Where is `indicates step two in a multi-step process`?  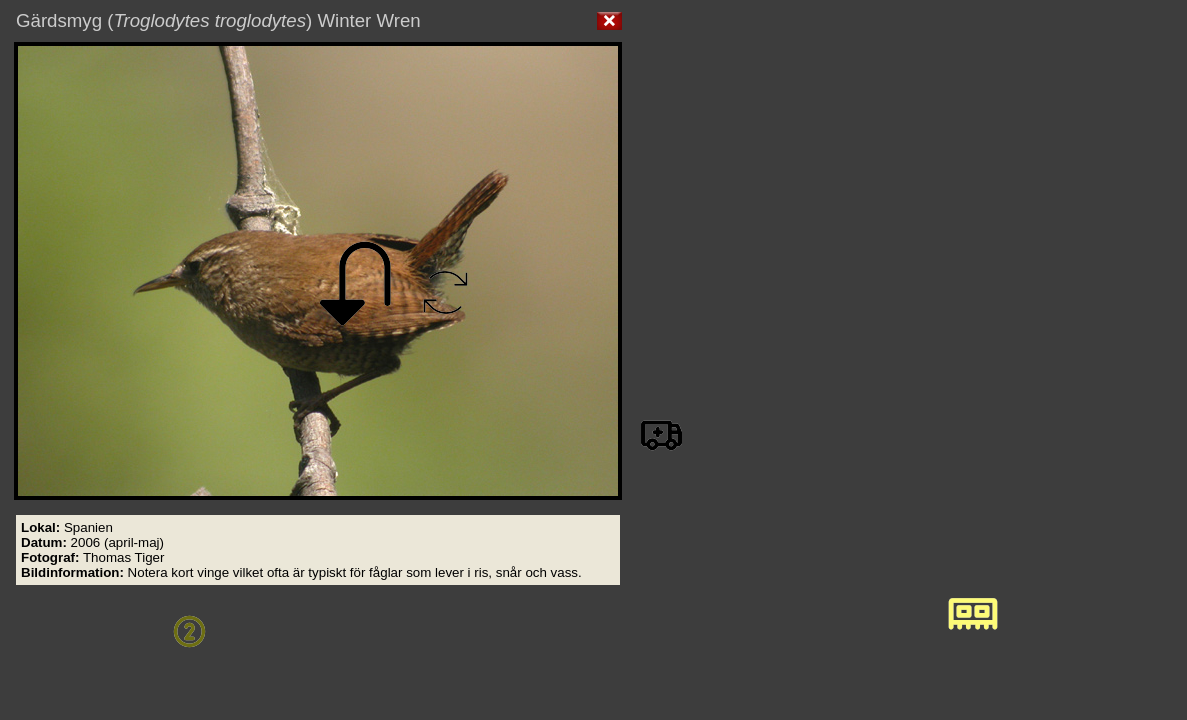 indicates step two in a multi-step process is located at coordinates (189, 631).